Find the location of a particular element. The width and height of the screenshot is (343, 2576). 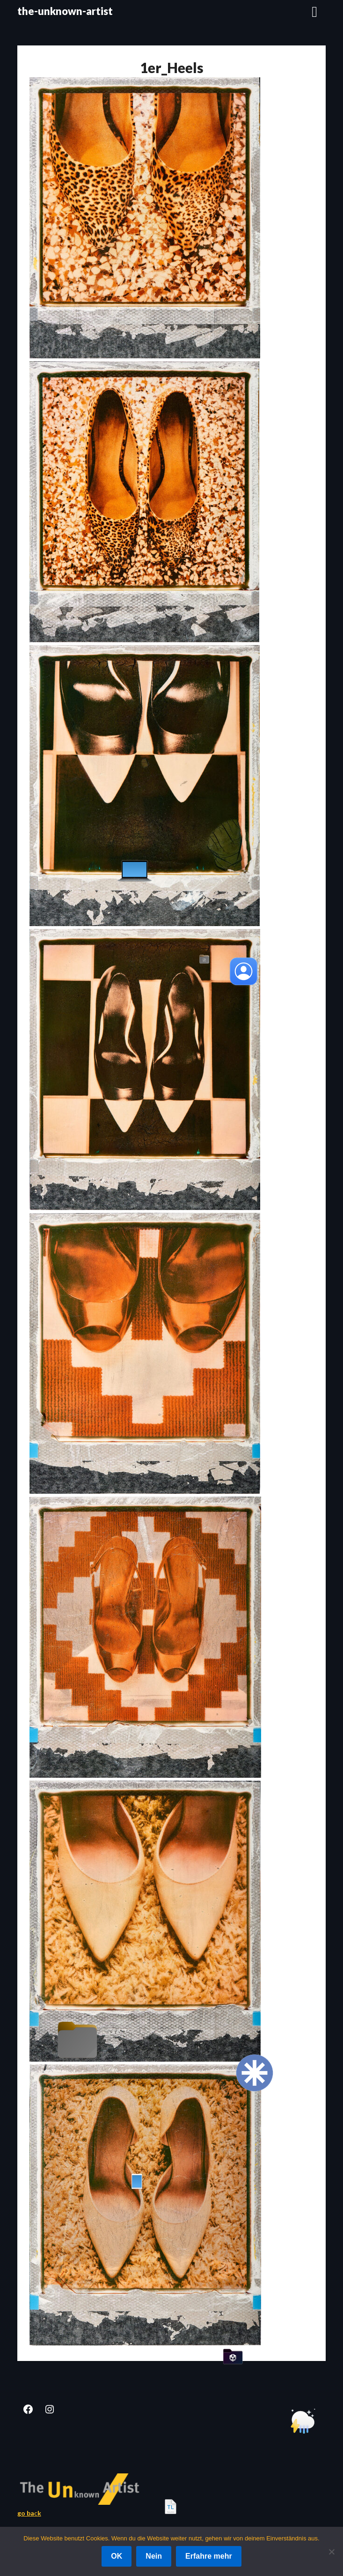

open folder to view contents is located at coordinates (77, 2040).